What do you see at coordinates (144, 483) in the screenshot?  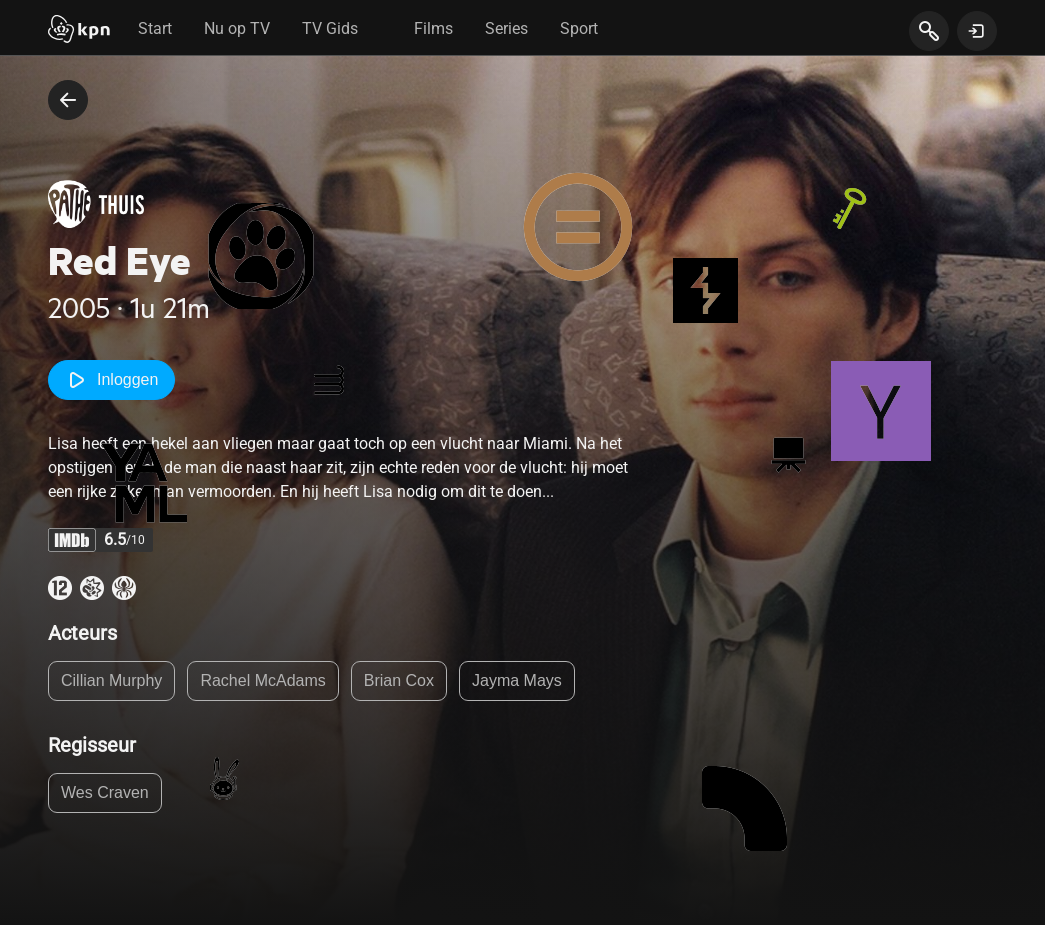 I see `indicates a YAML configuration file` at bounding box center [144, 483].